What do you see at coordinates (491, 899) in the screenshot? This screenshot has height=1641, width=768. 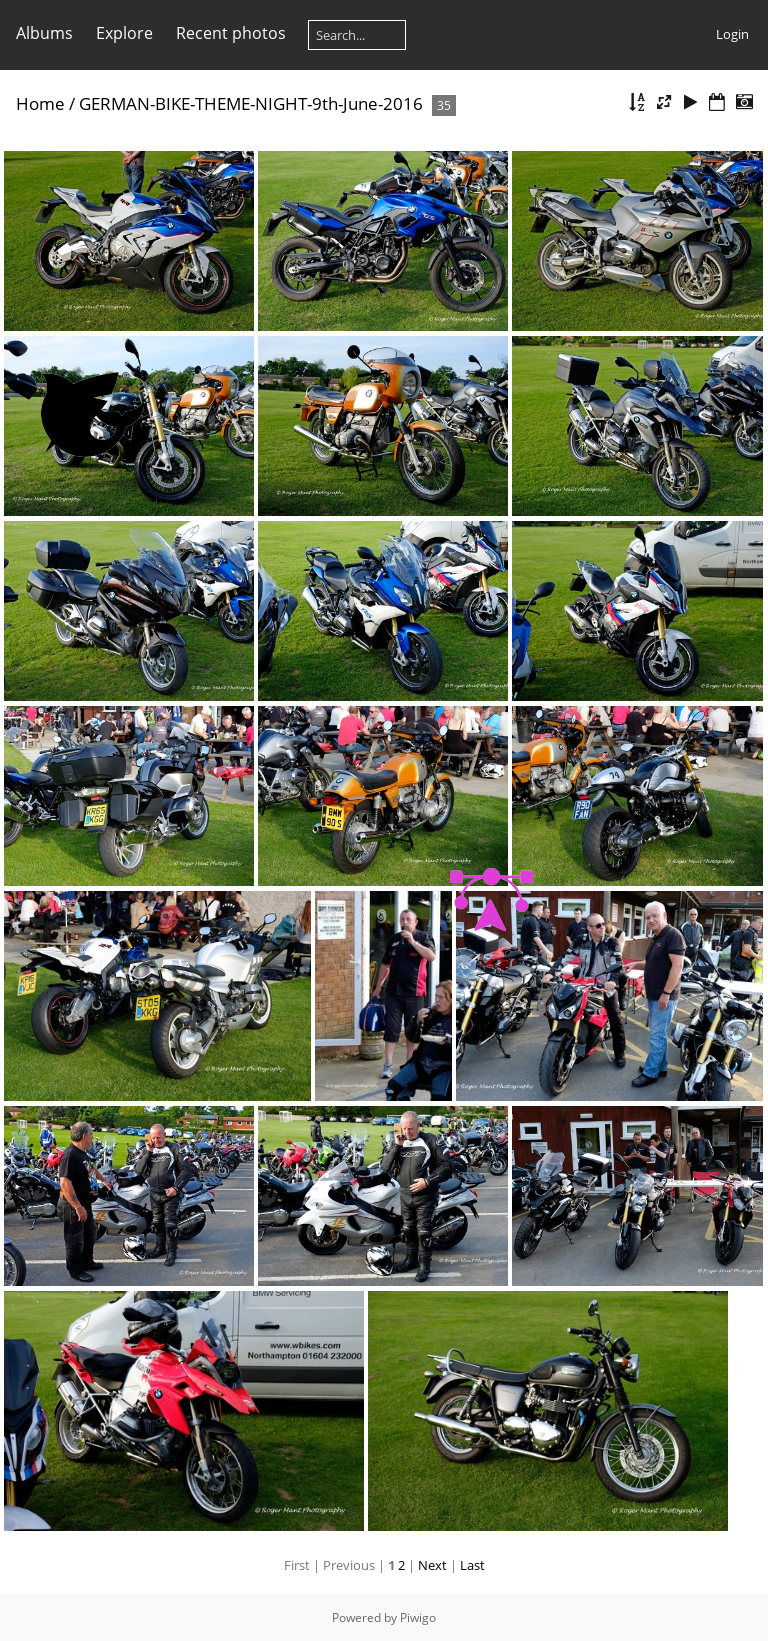 I see `SVGtrace logo` at bounding box center [491, 899].